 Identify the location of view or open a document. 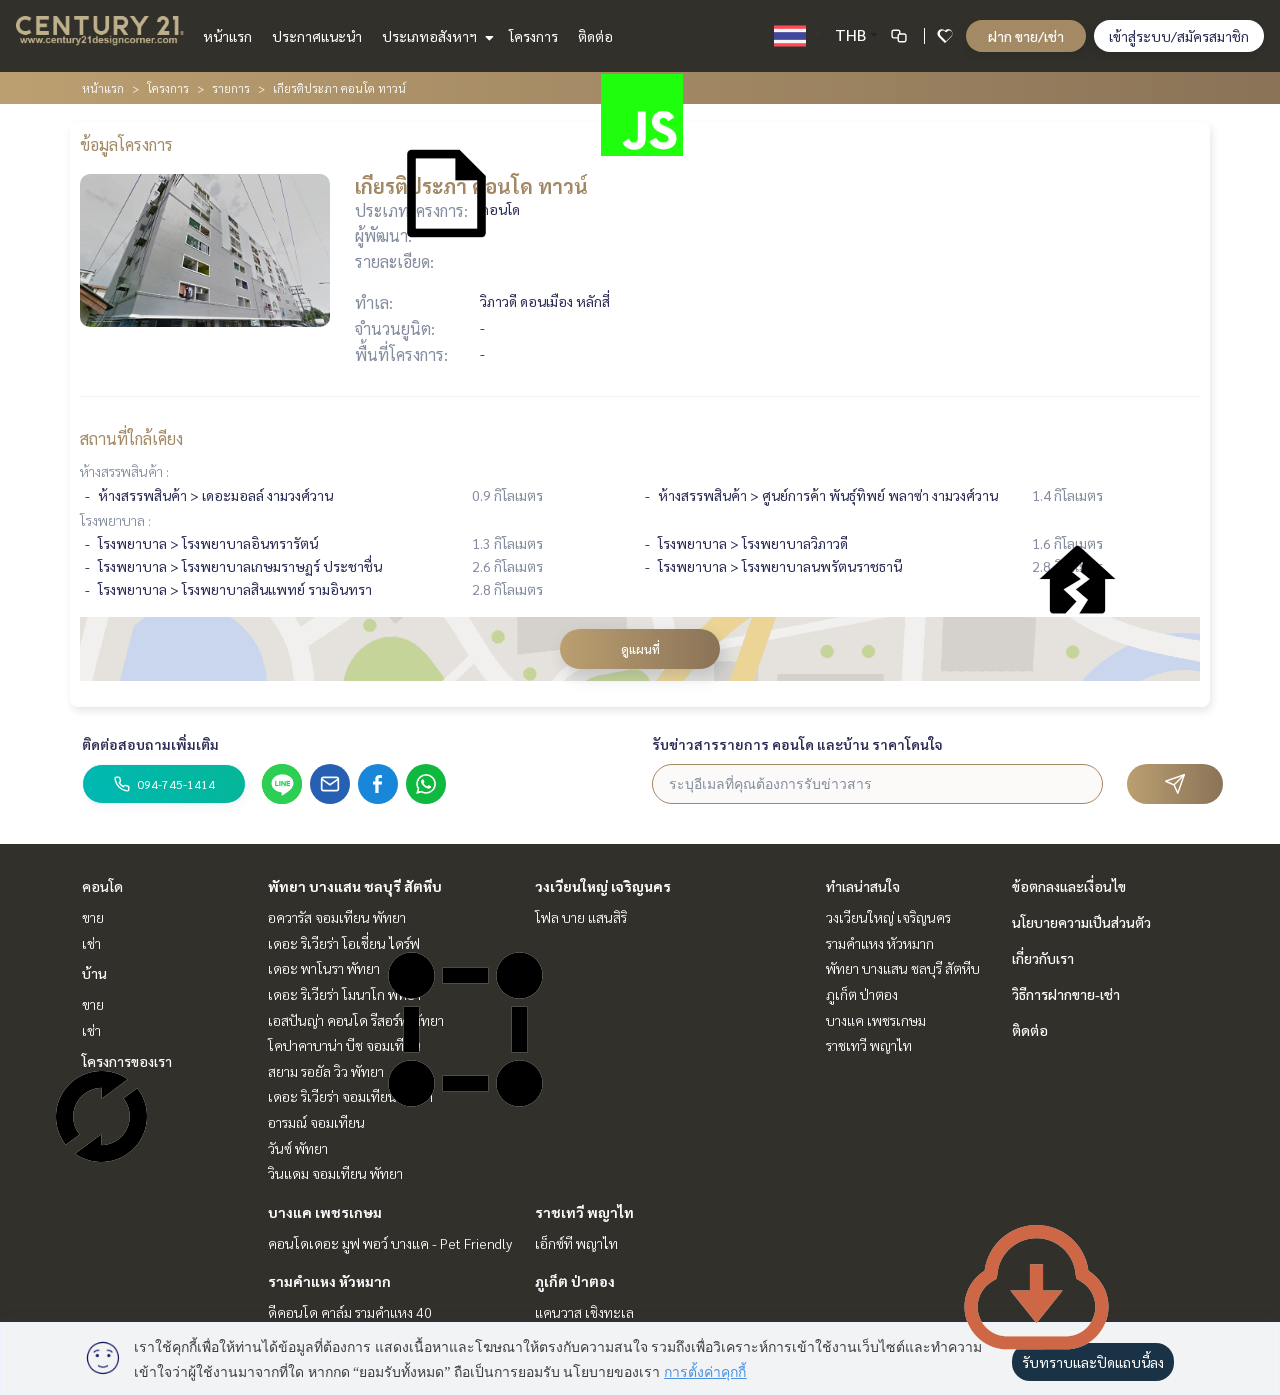
(446, 193).